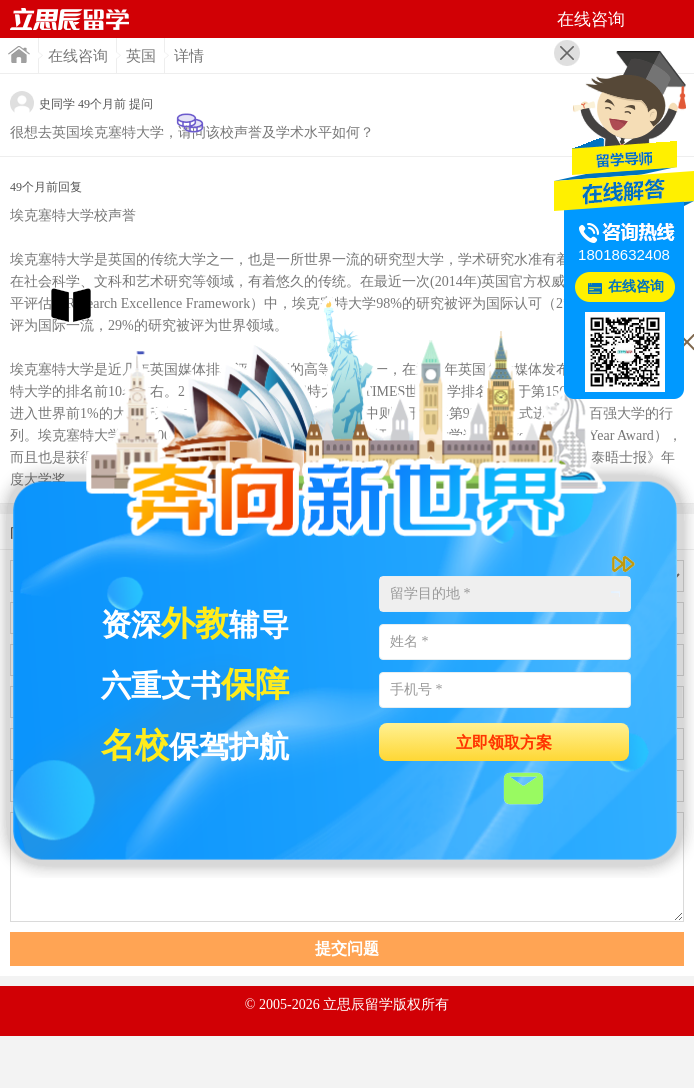  What do you see at coordinates (190, 123) in the screenshot?
I see `view your coin balance or currency` at bounding box center [190, 123].